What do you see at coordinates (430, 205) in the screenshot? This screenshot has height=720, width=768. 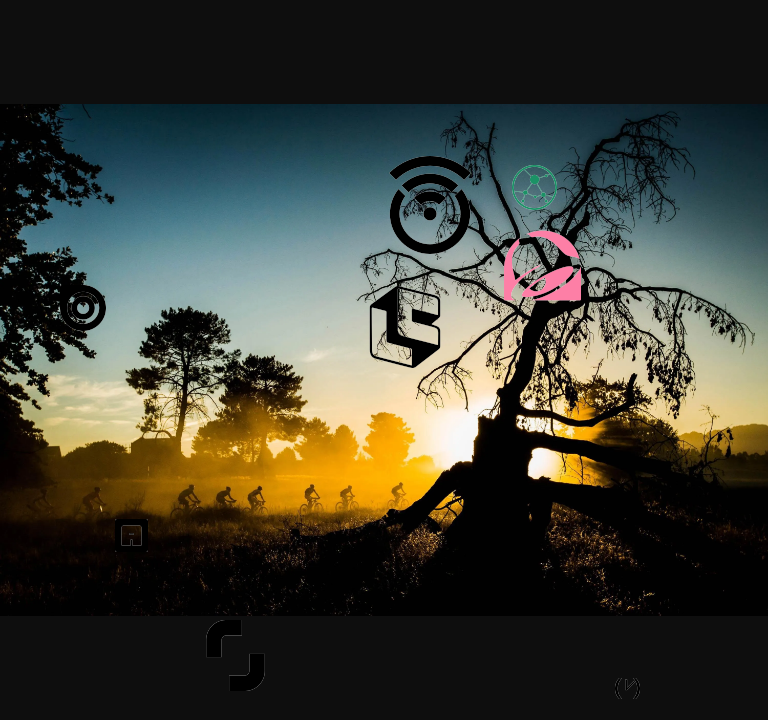 I see `OpenWrt router firmware logo` at bounding box center [430, 205].